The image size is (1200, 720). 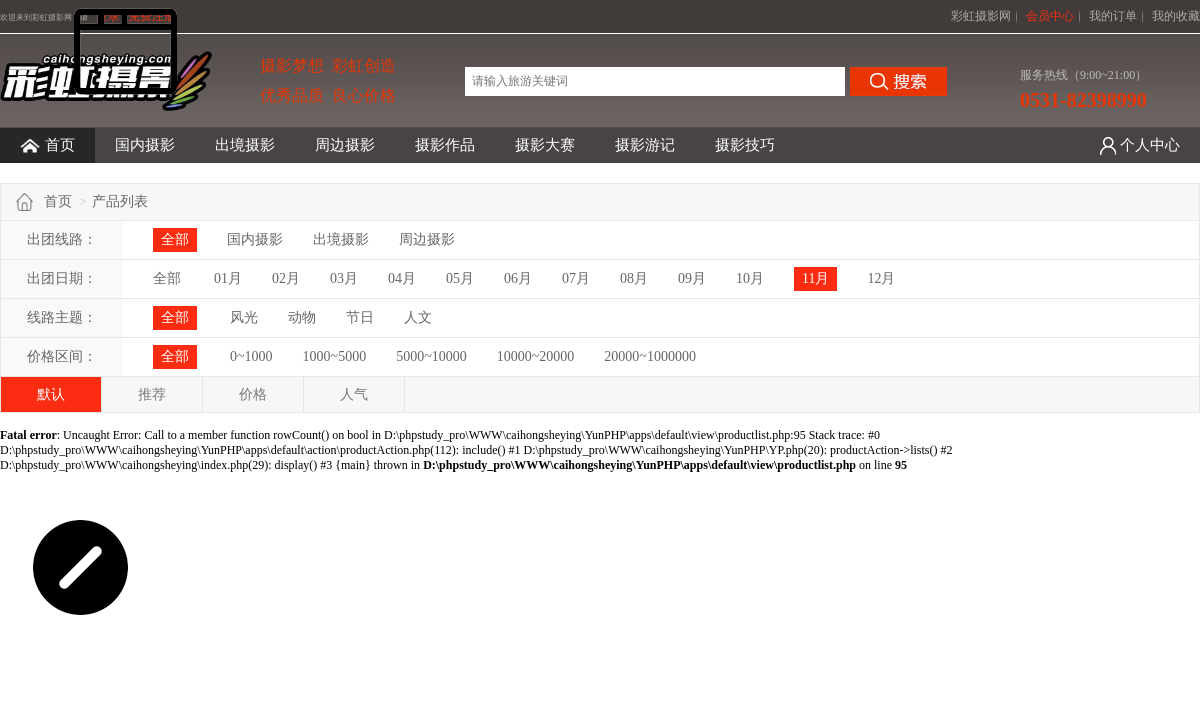 I want to click on open a new browser window, so click(x=125, y=51).